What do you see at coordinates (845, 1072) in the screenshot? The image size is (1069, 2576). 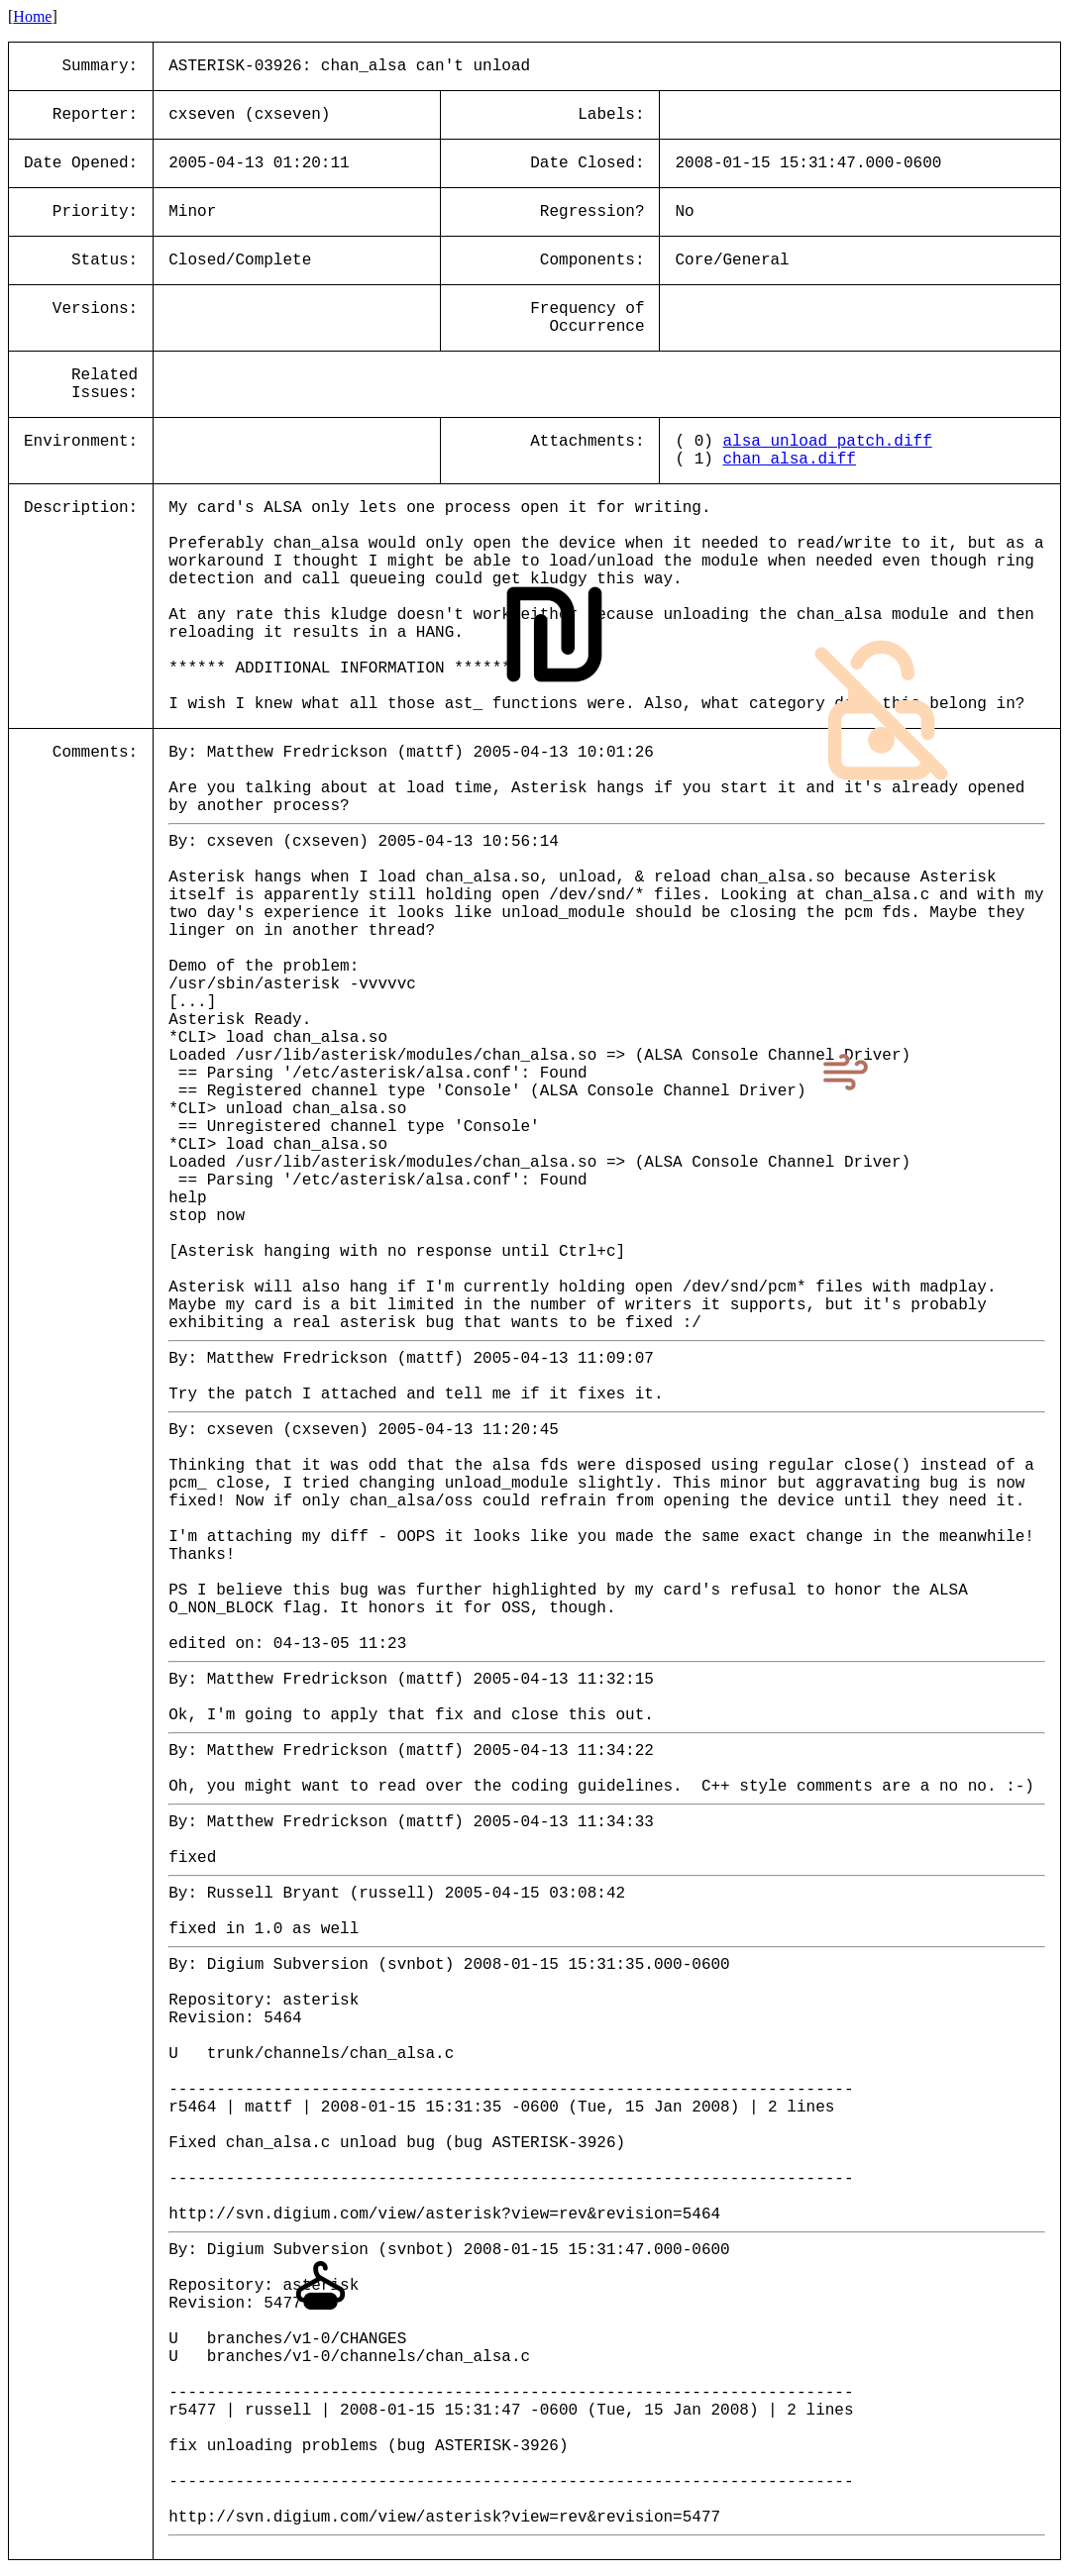 I see `view current wind conditions` at bounding box center [845, 1072].